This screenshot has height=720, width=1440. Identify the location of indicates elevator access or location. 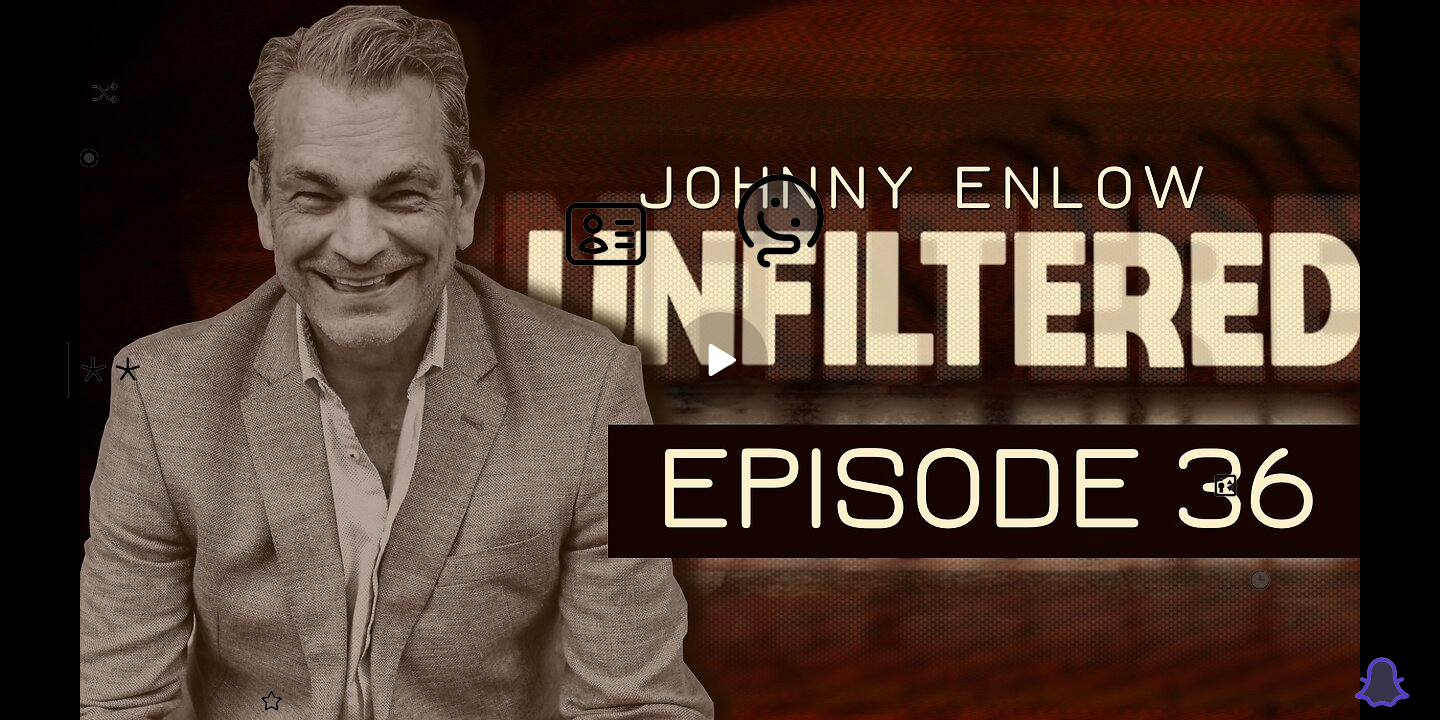
(1225, 485).